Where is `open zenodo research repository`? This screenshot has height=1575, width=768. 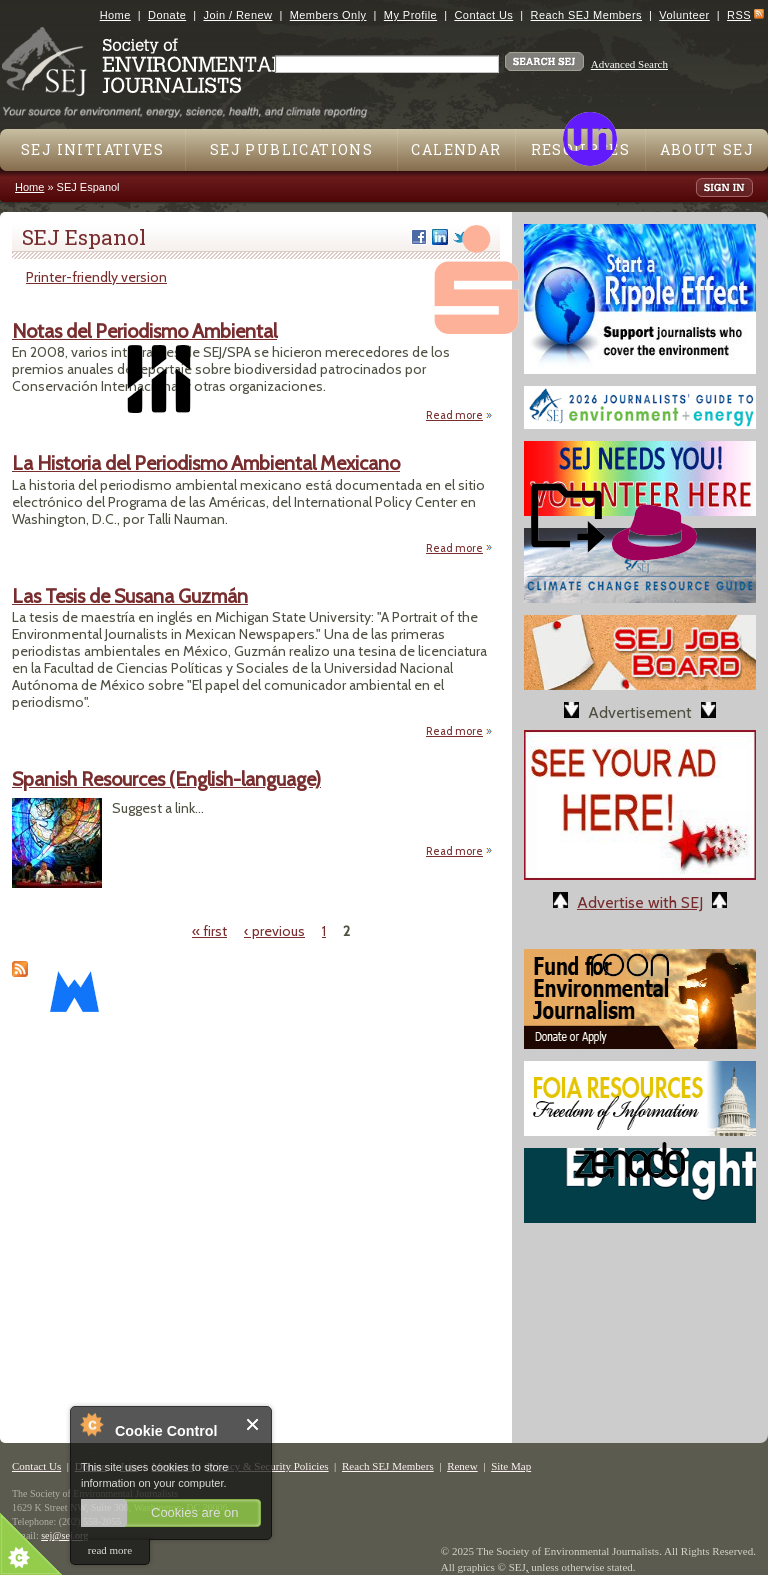 open zenodo research repository is located at coordinates (630, 1160).